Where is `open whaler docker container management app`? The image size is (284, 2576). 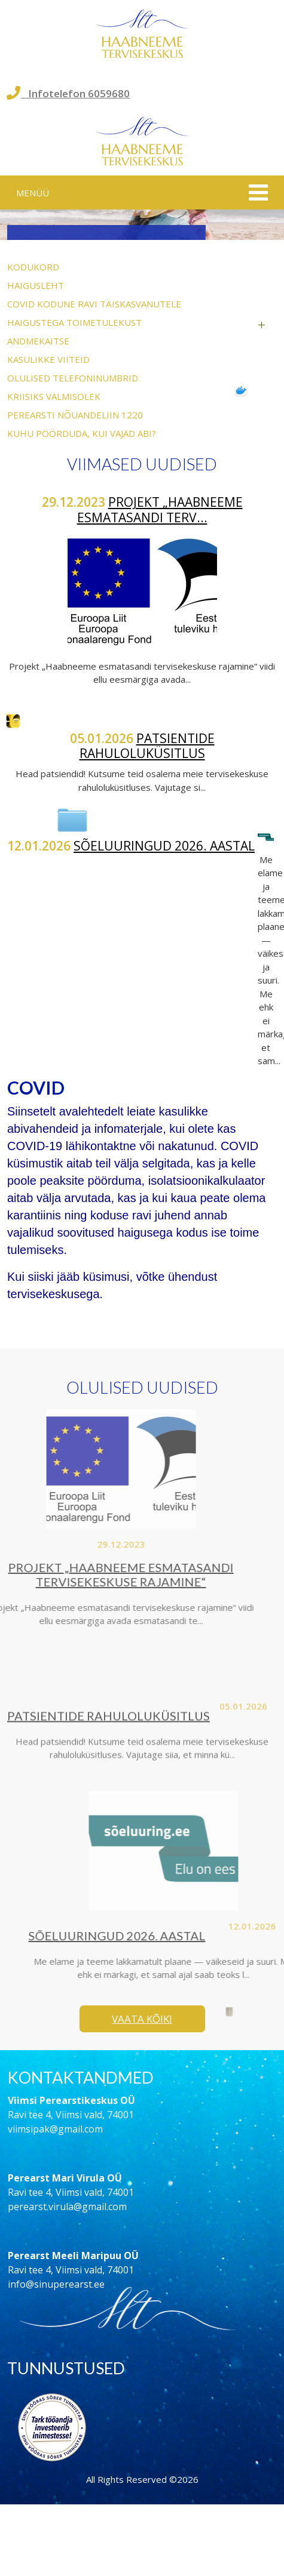
open whaler docker container management app is located at coordinates (241, 390).